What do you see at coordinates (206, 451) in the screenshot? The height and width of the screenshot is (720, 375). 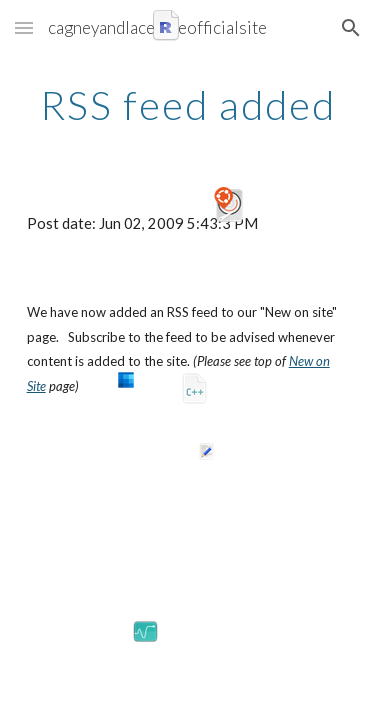 I see `open the text editor application` at bounding box center [206, 451].